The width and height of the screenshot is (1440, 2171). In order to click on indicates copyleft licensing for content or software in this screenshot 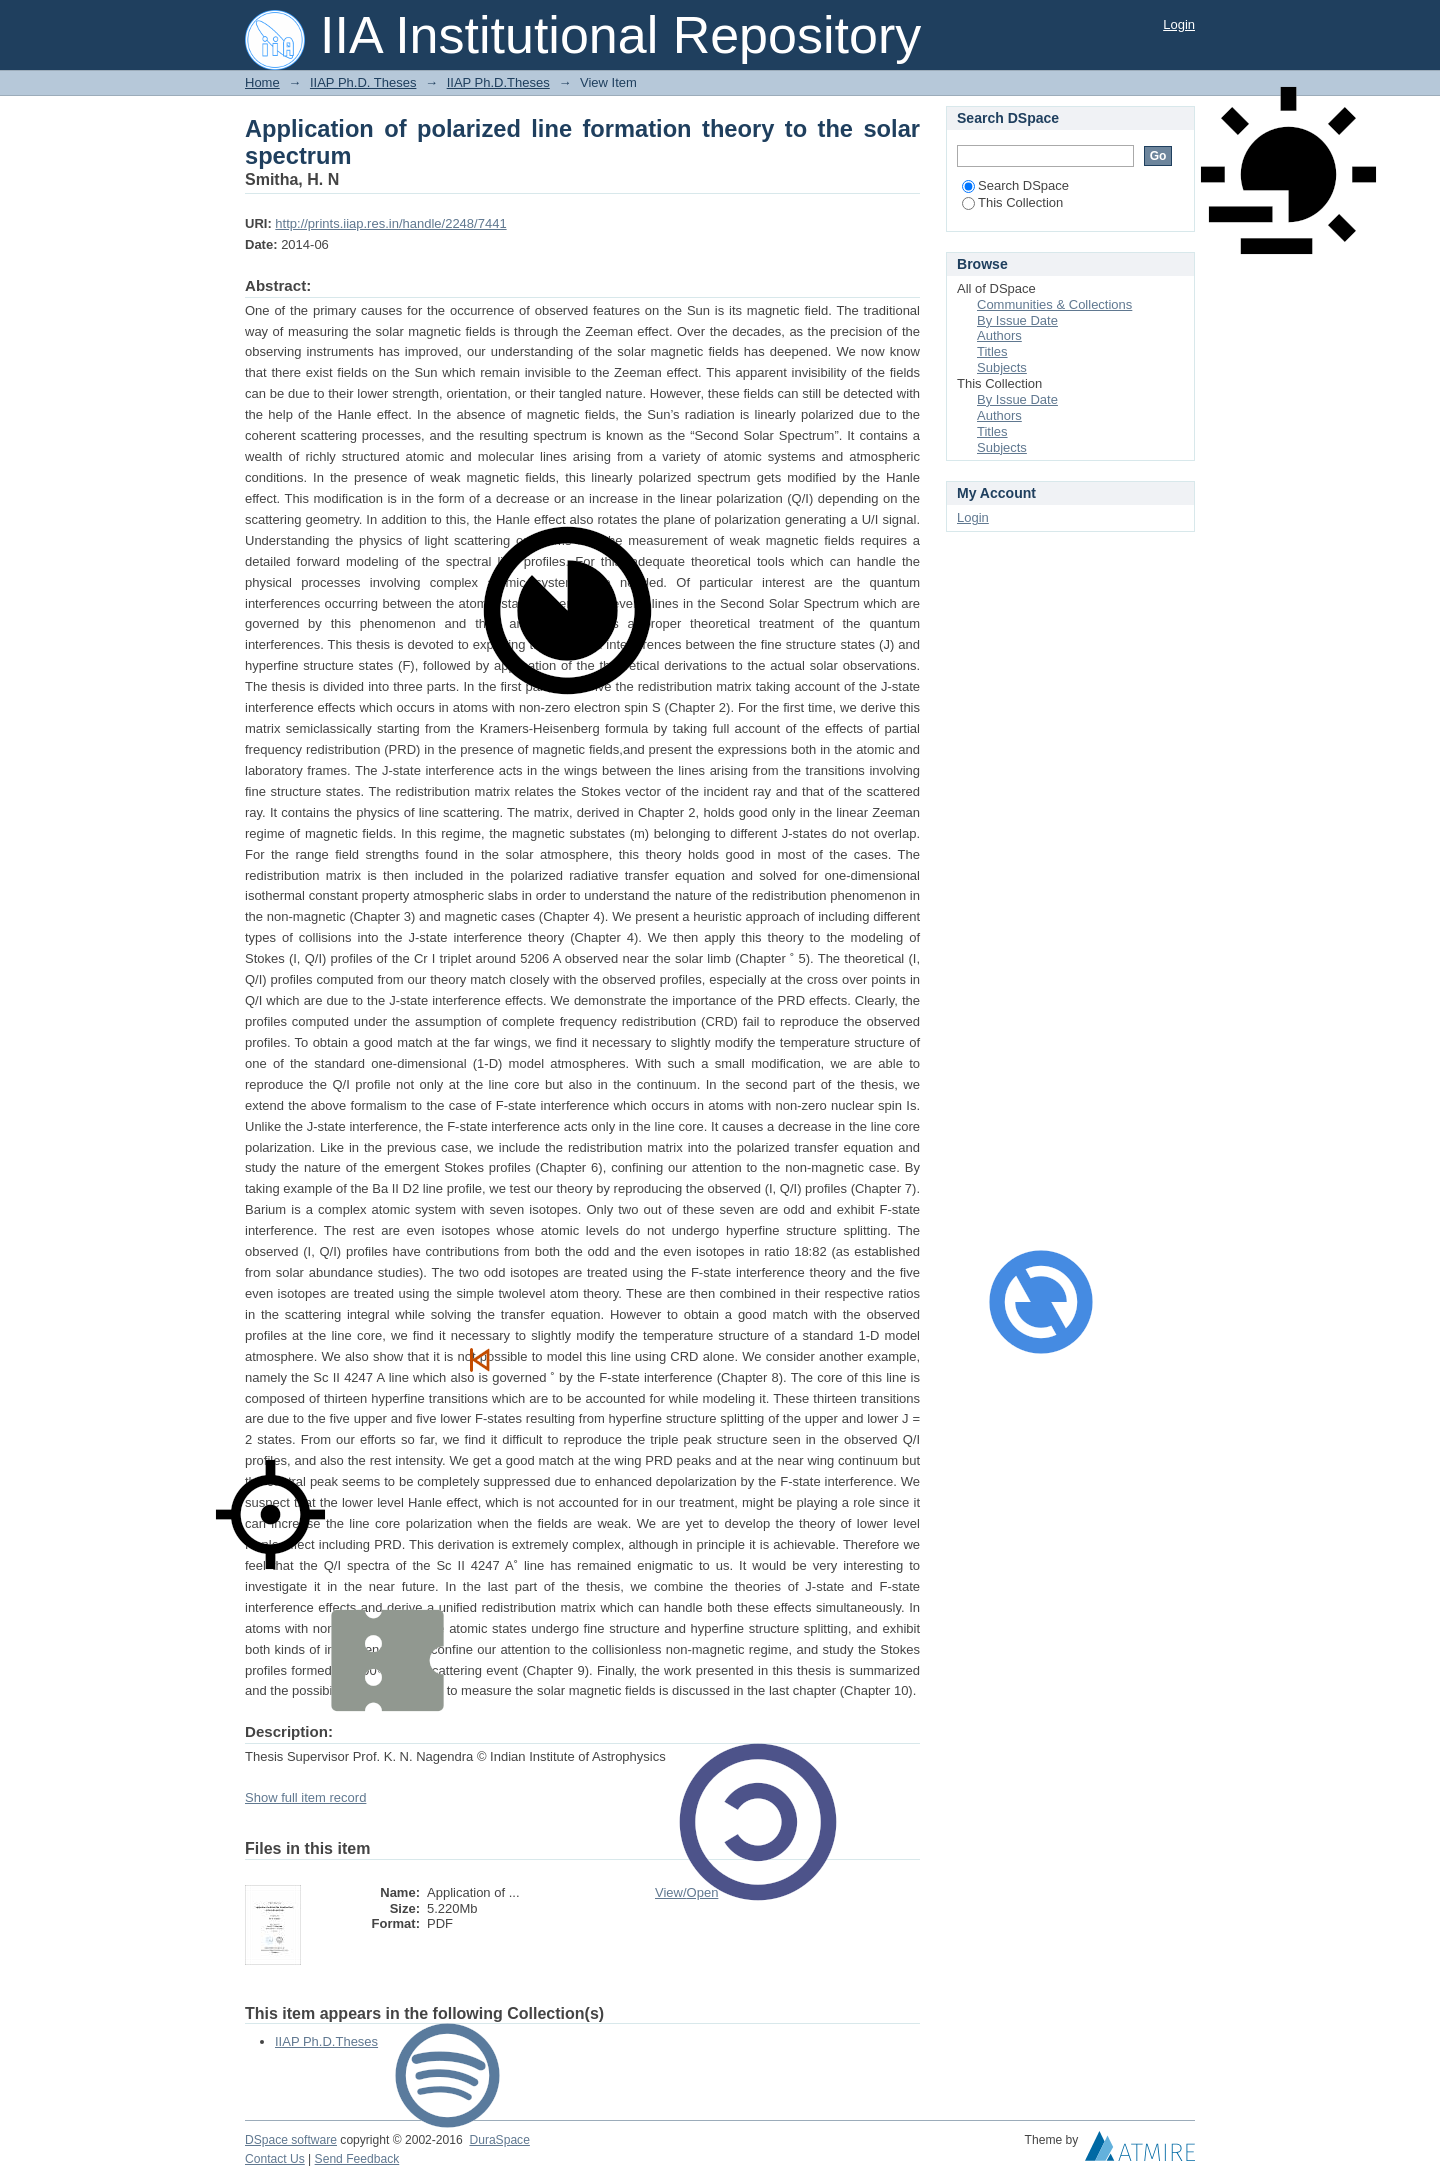, I will do `click(758, 1822)`.